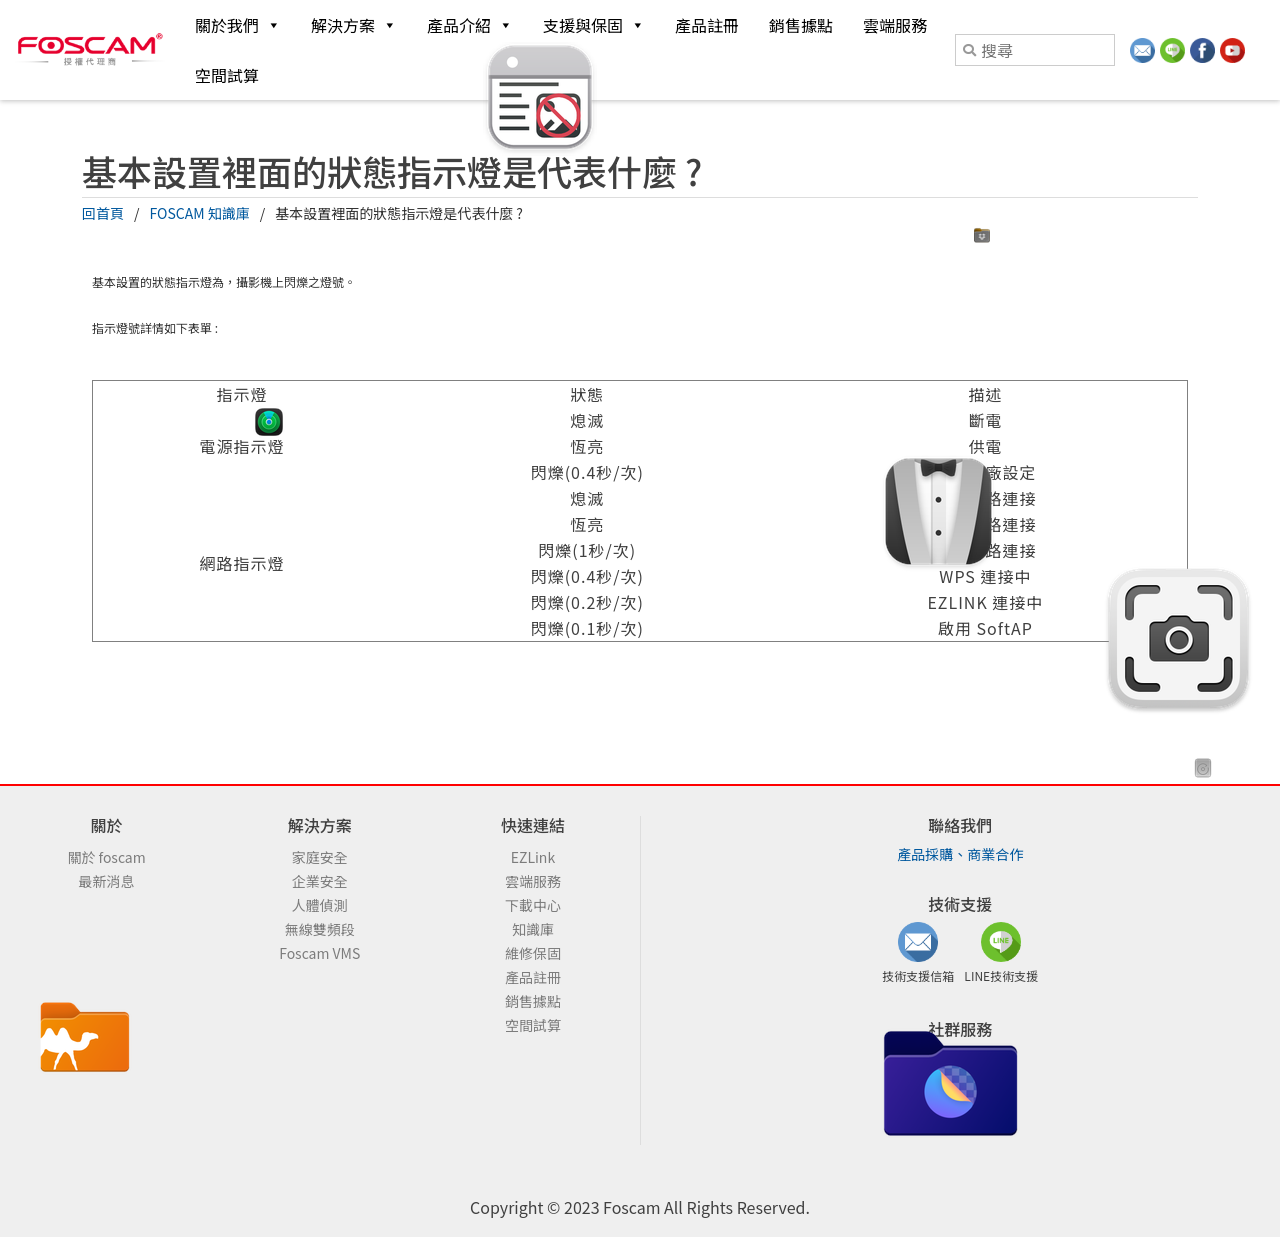  Describe the element at coordinates (84, 1039) in the screenshot. I see `folder containing OCaml programming files` at that location.